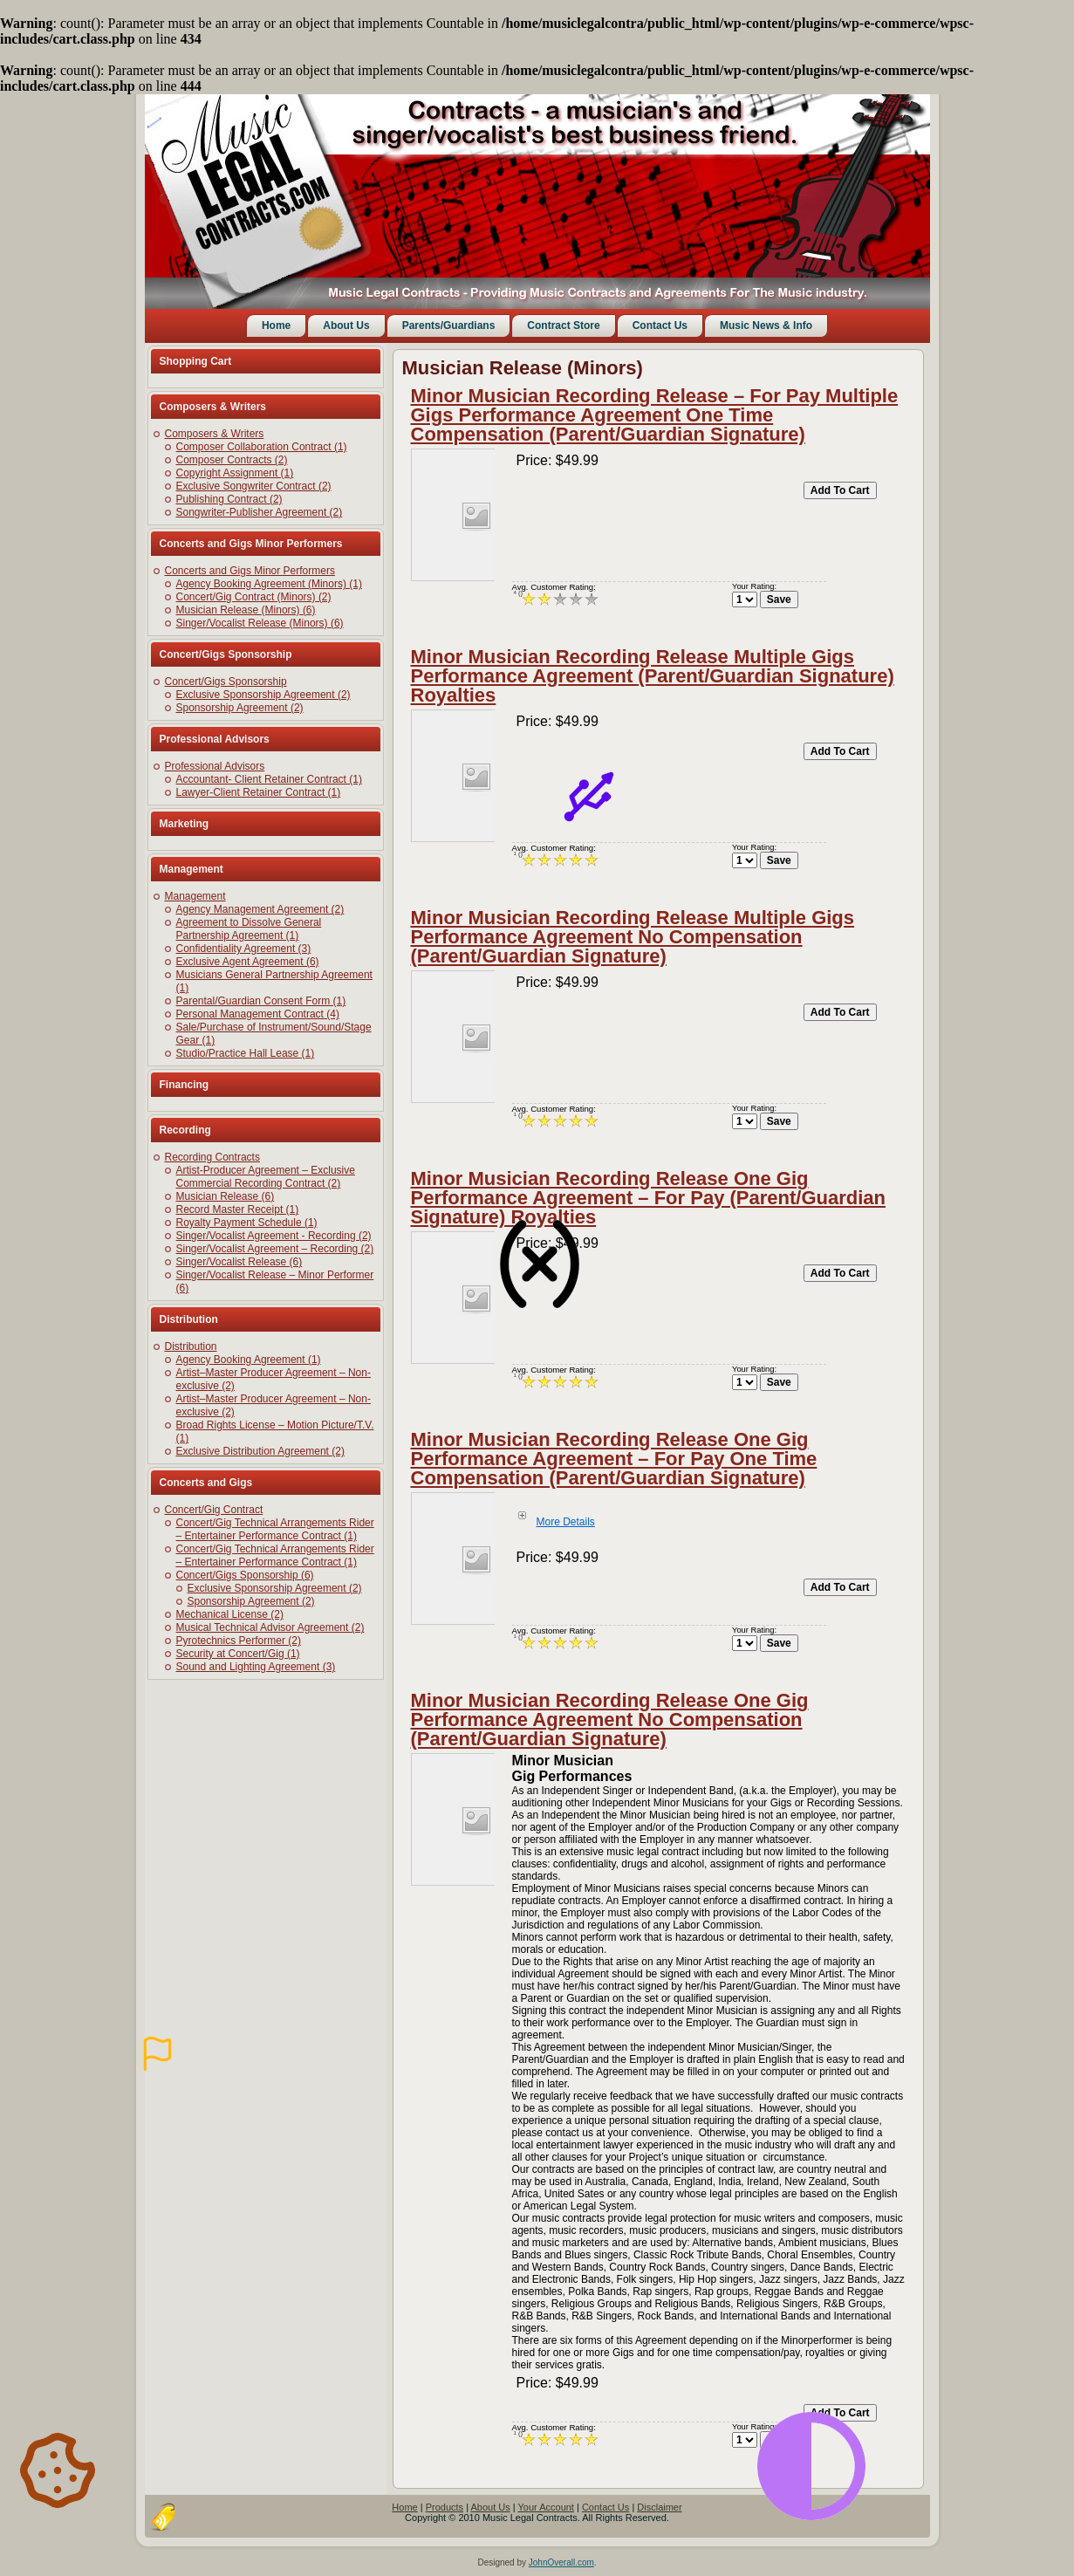 The width and height of the screenshot is (1074, 2576). What do you see at coordinates (539, 1264) in the screenshot?
I see `represents a variable or dynamic value in code` at bounding box center [539, 1264].